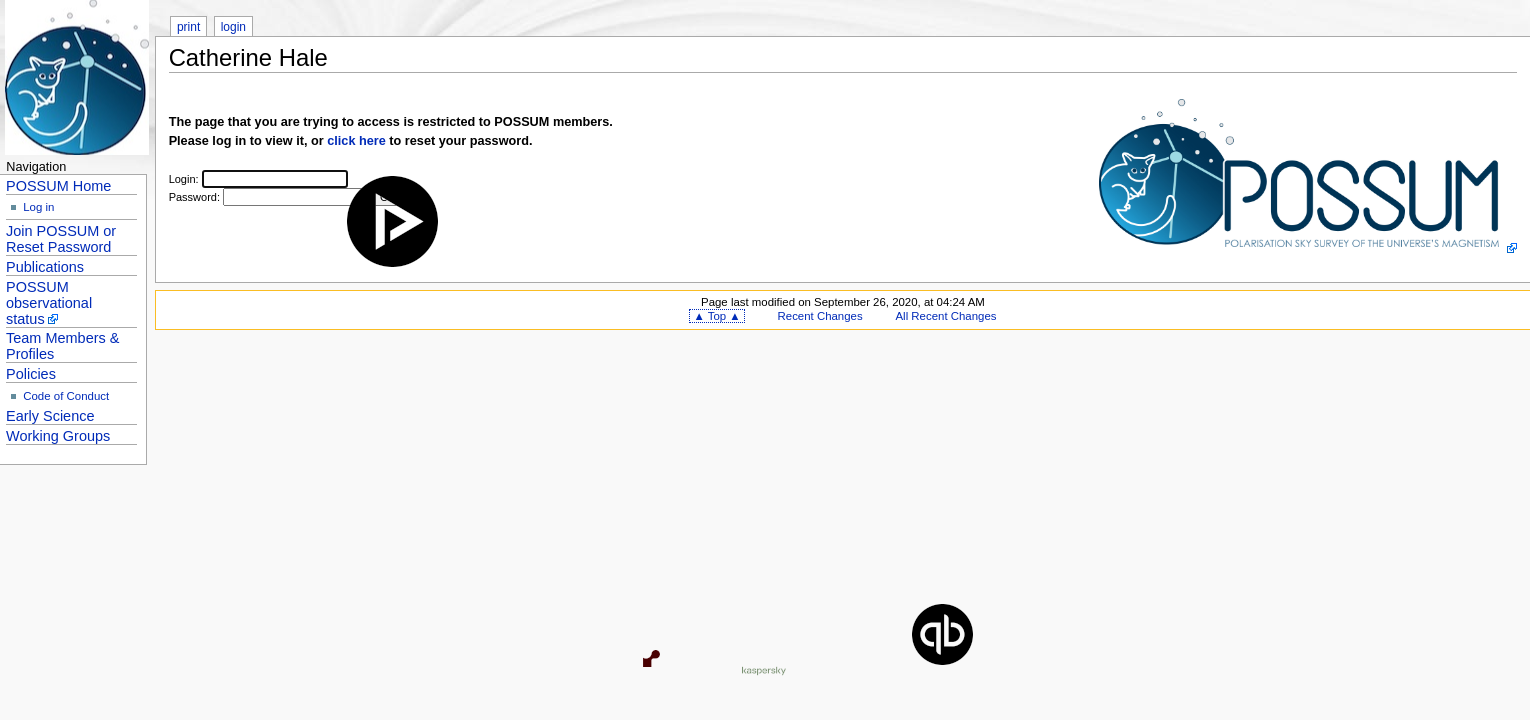 The width and height of the screenshot is (1530, 720). Describe the element at coordinates (942, 634) in the screenshot. I see `open QuickBooks accounting software` at that location.